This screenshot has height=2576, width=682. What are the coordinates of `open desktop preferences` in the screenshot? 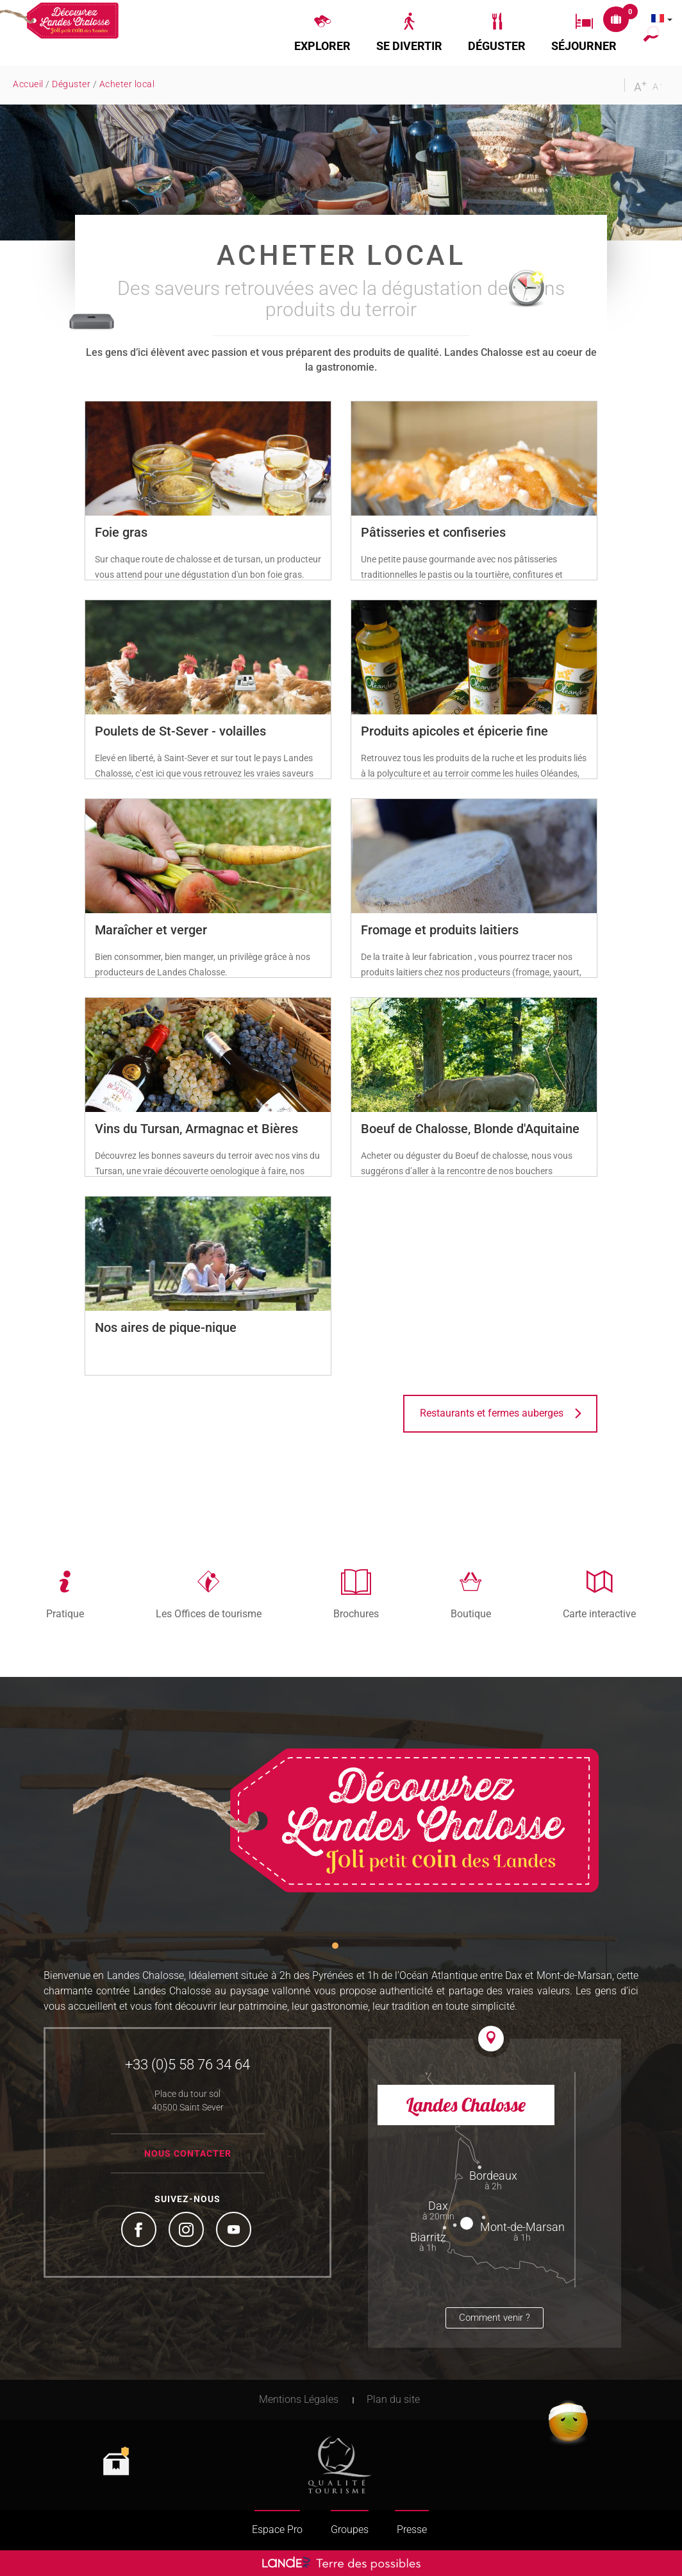 It's located at (245, 682).